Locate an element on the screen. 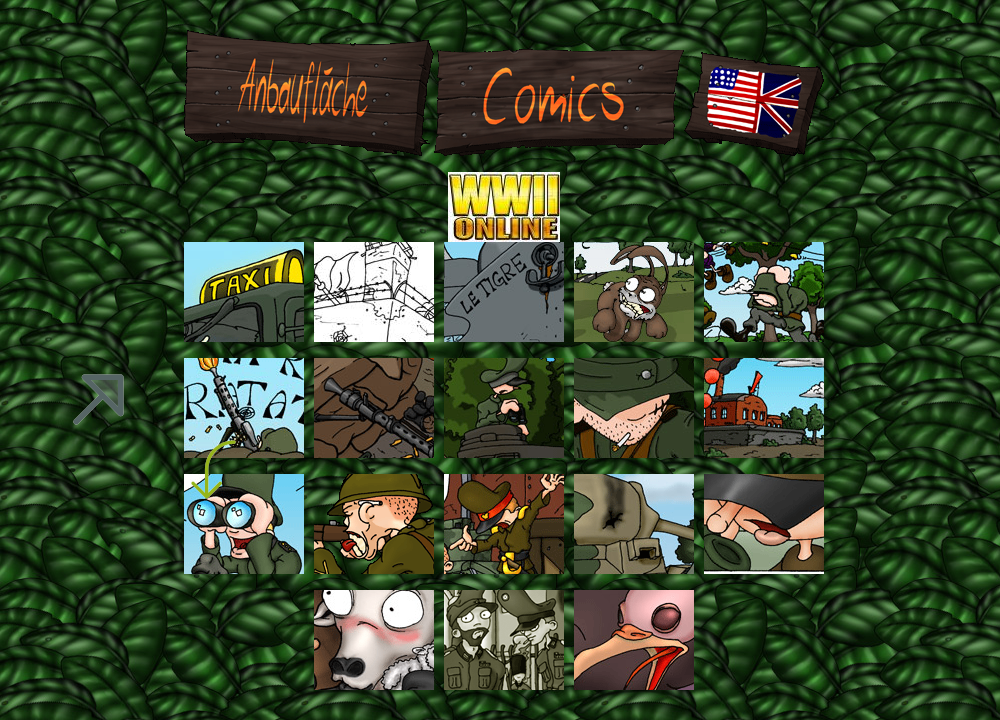  go back and down in navigation is located at coordinates (213, 469).